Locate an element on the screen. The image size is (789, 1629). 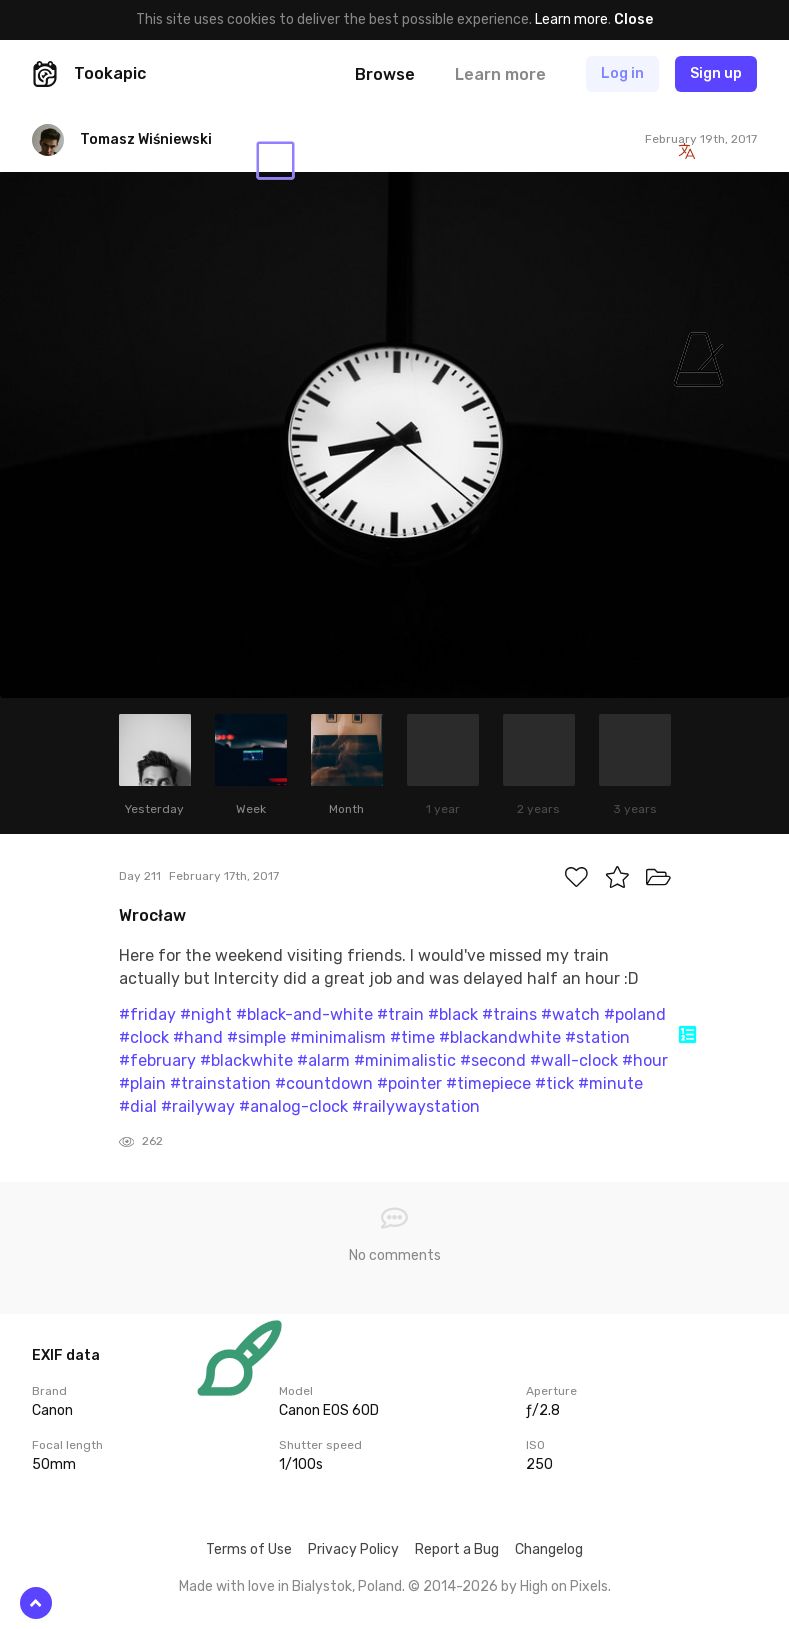
stop media playback is located at coordinates (275, 160).